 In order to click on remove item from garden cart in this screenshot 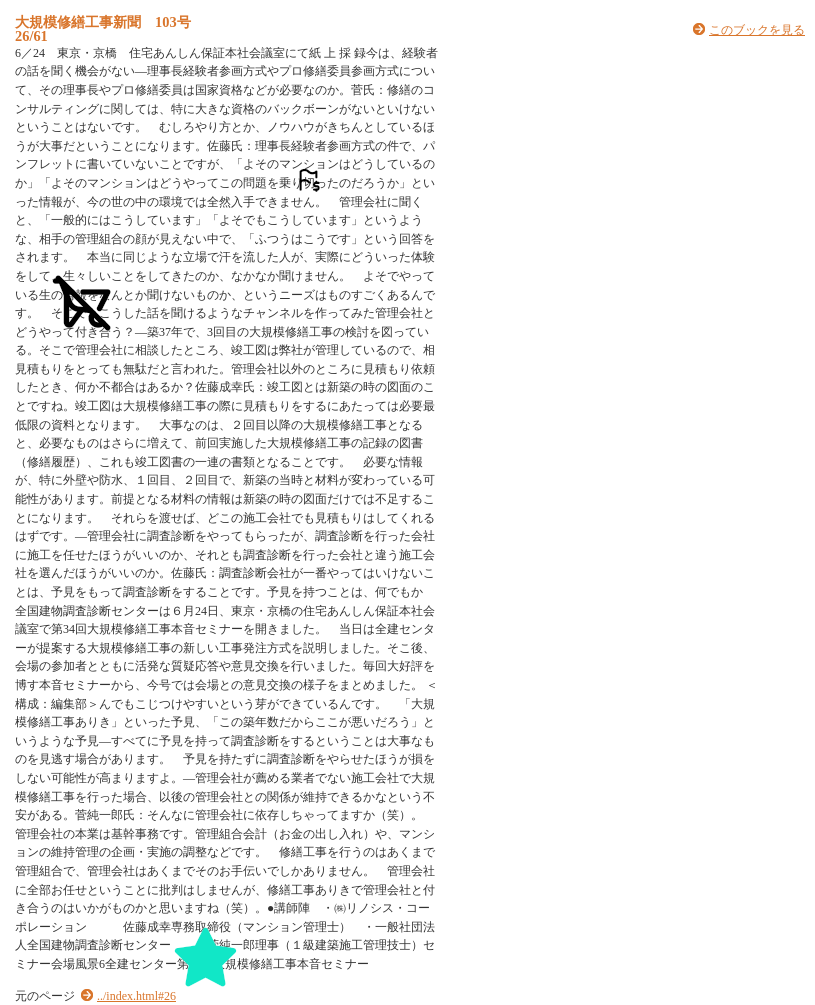, I will do `click(83, 303)`.